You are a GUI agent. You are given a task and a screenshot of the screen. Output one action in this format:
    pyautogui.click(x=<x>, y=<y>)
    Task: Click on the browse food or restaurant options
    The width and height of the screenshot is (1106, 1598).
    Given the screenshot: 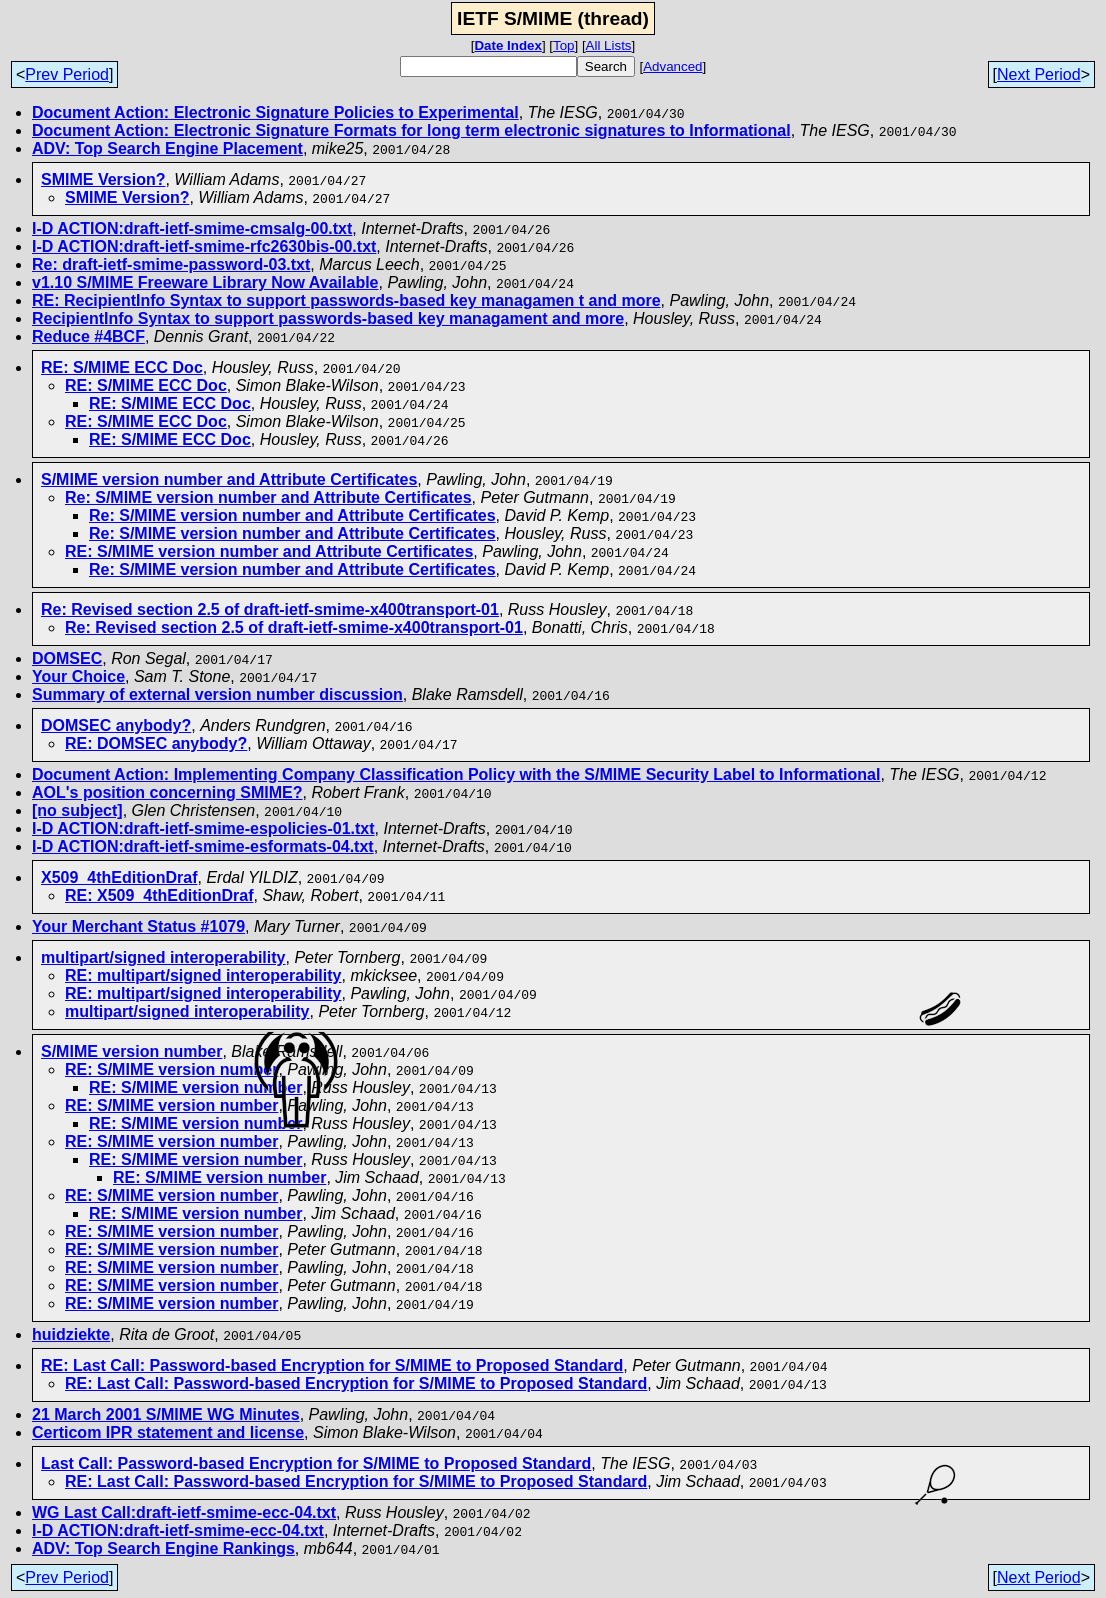 What is the action you would take?
    pyautogui.click(x=940, y=1009)
    